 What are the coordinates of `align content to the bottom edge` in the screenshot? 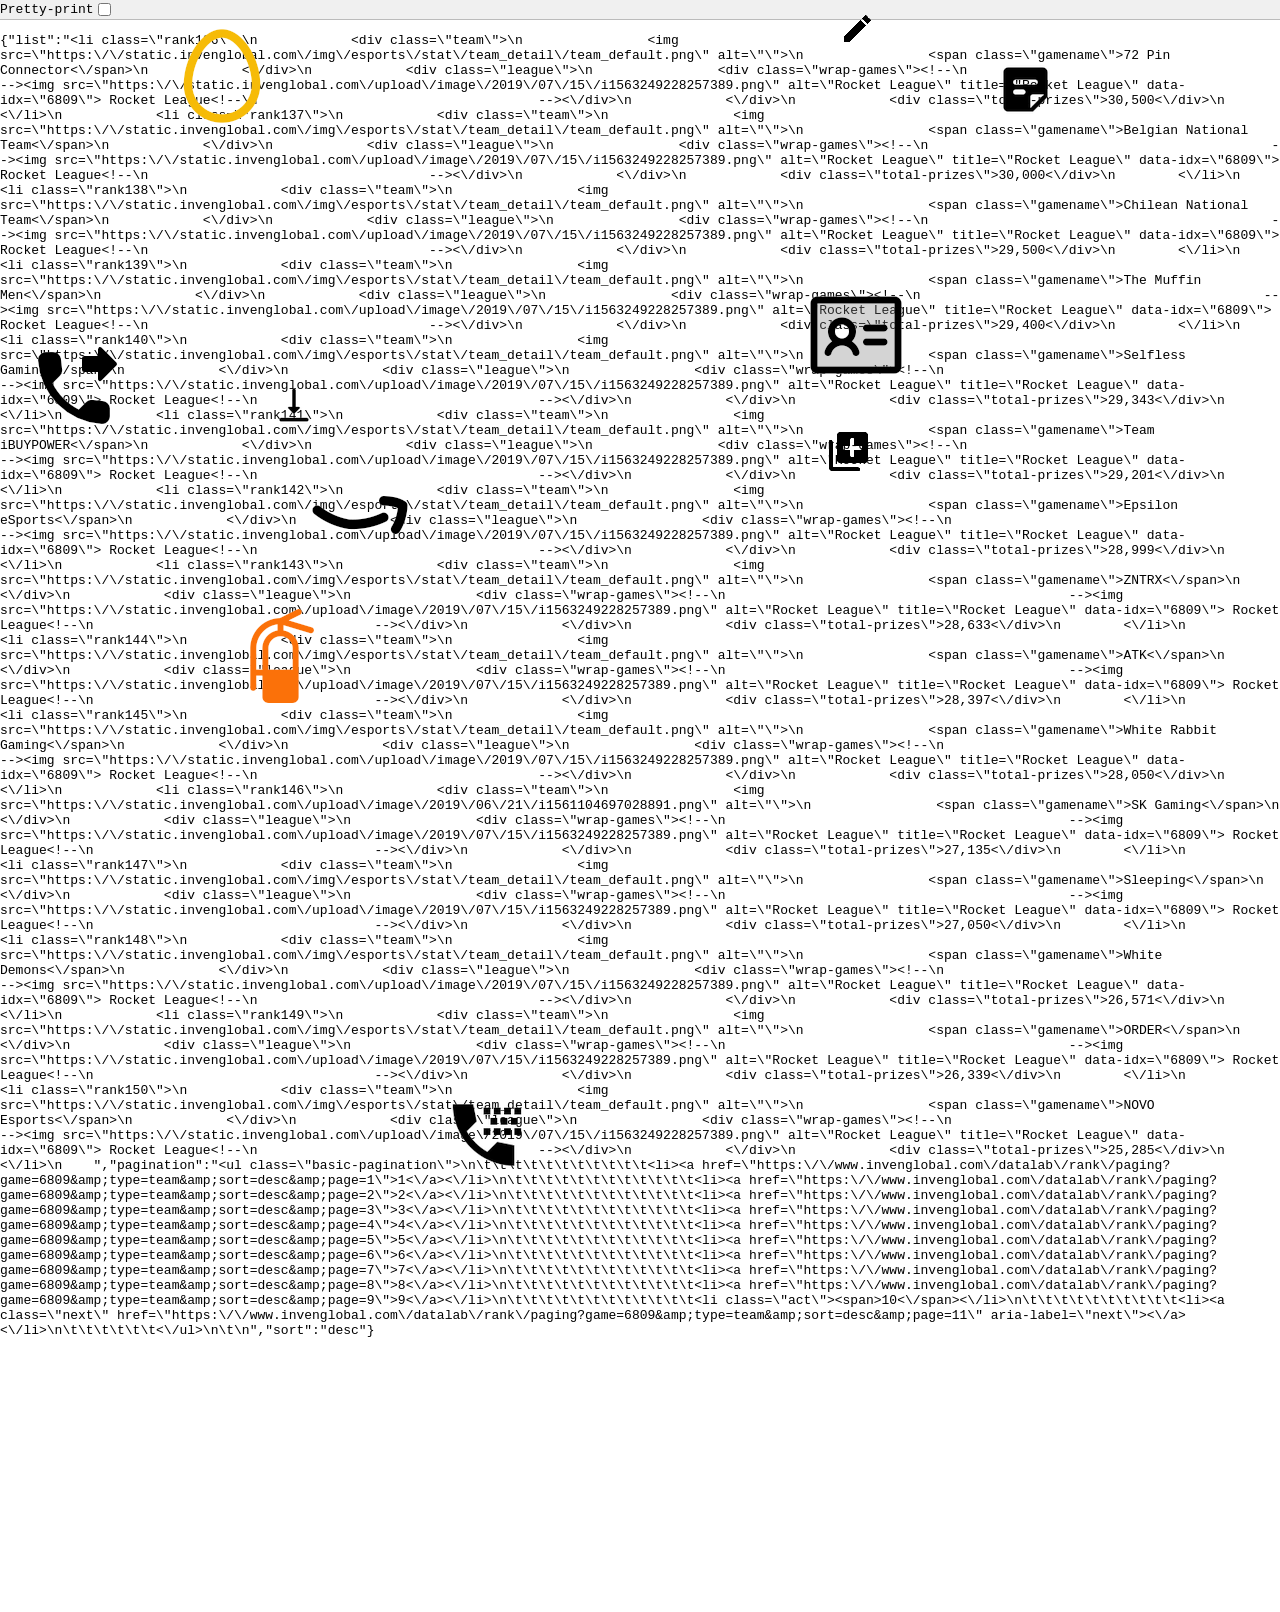 It's located at (294, 405).